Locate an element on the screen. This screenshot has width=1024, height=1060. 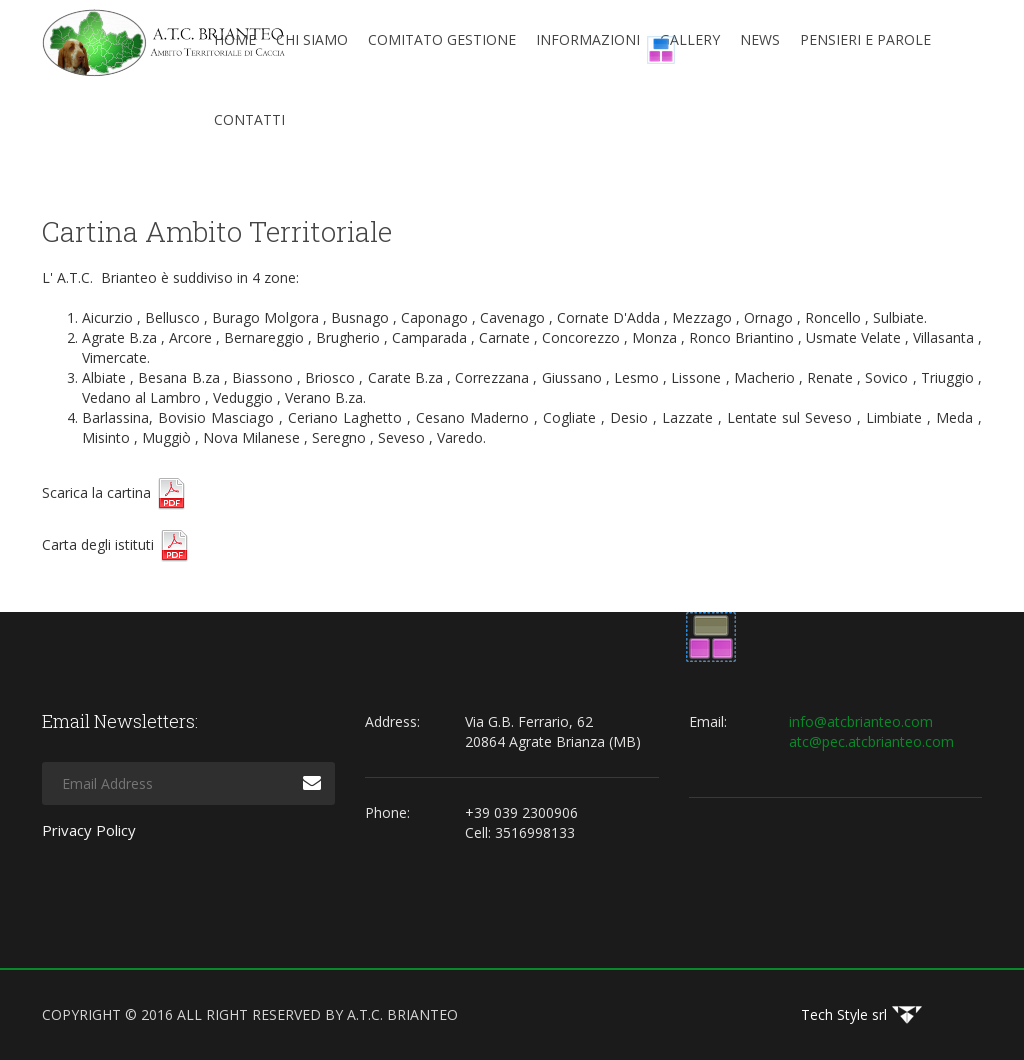
select all items in the current view is located at coordinates (711, 637).